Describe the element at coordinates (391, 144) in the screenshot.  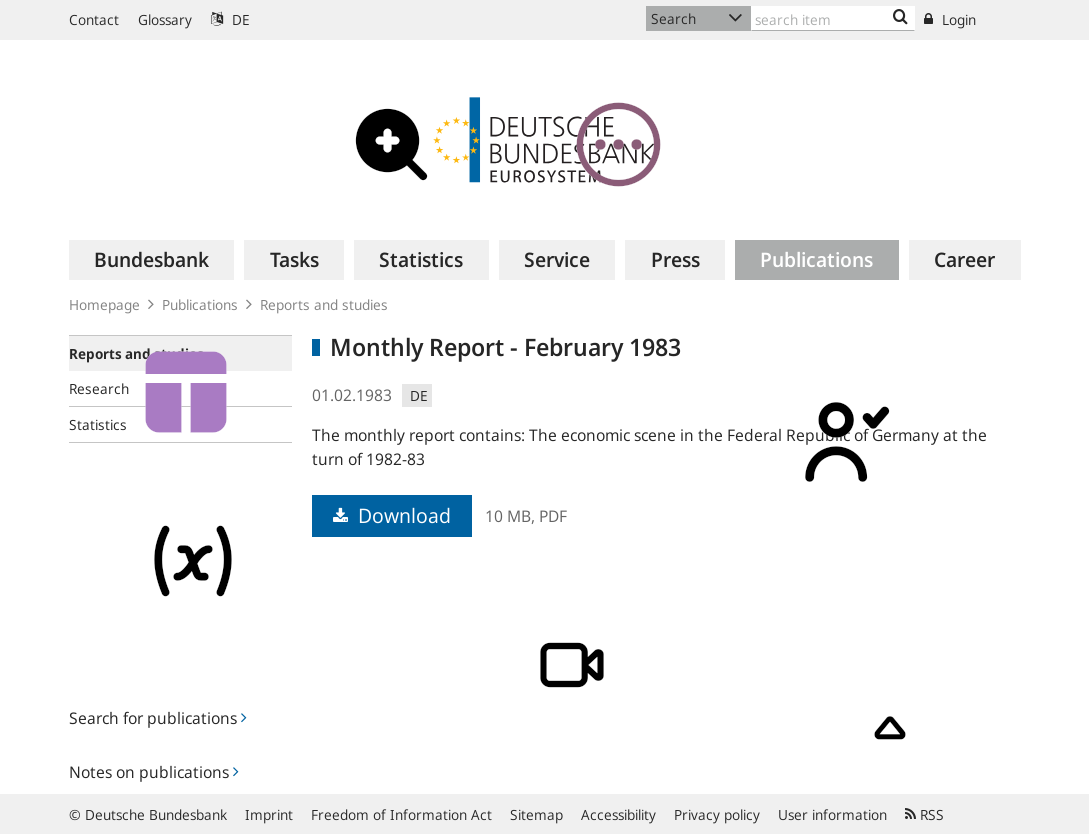
I see `zoom in on content` at that location.